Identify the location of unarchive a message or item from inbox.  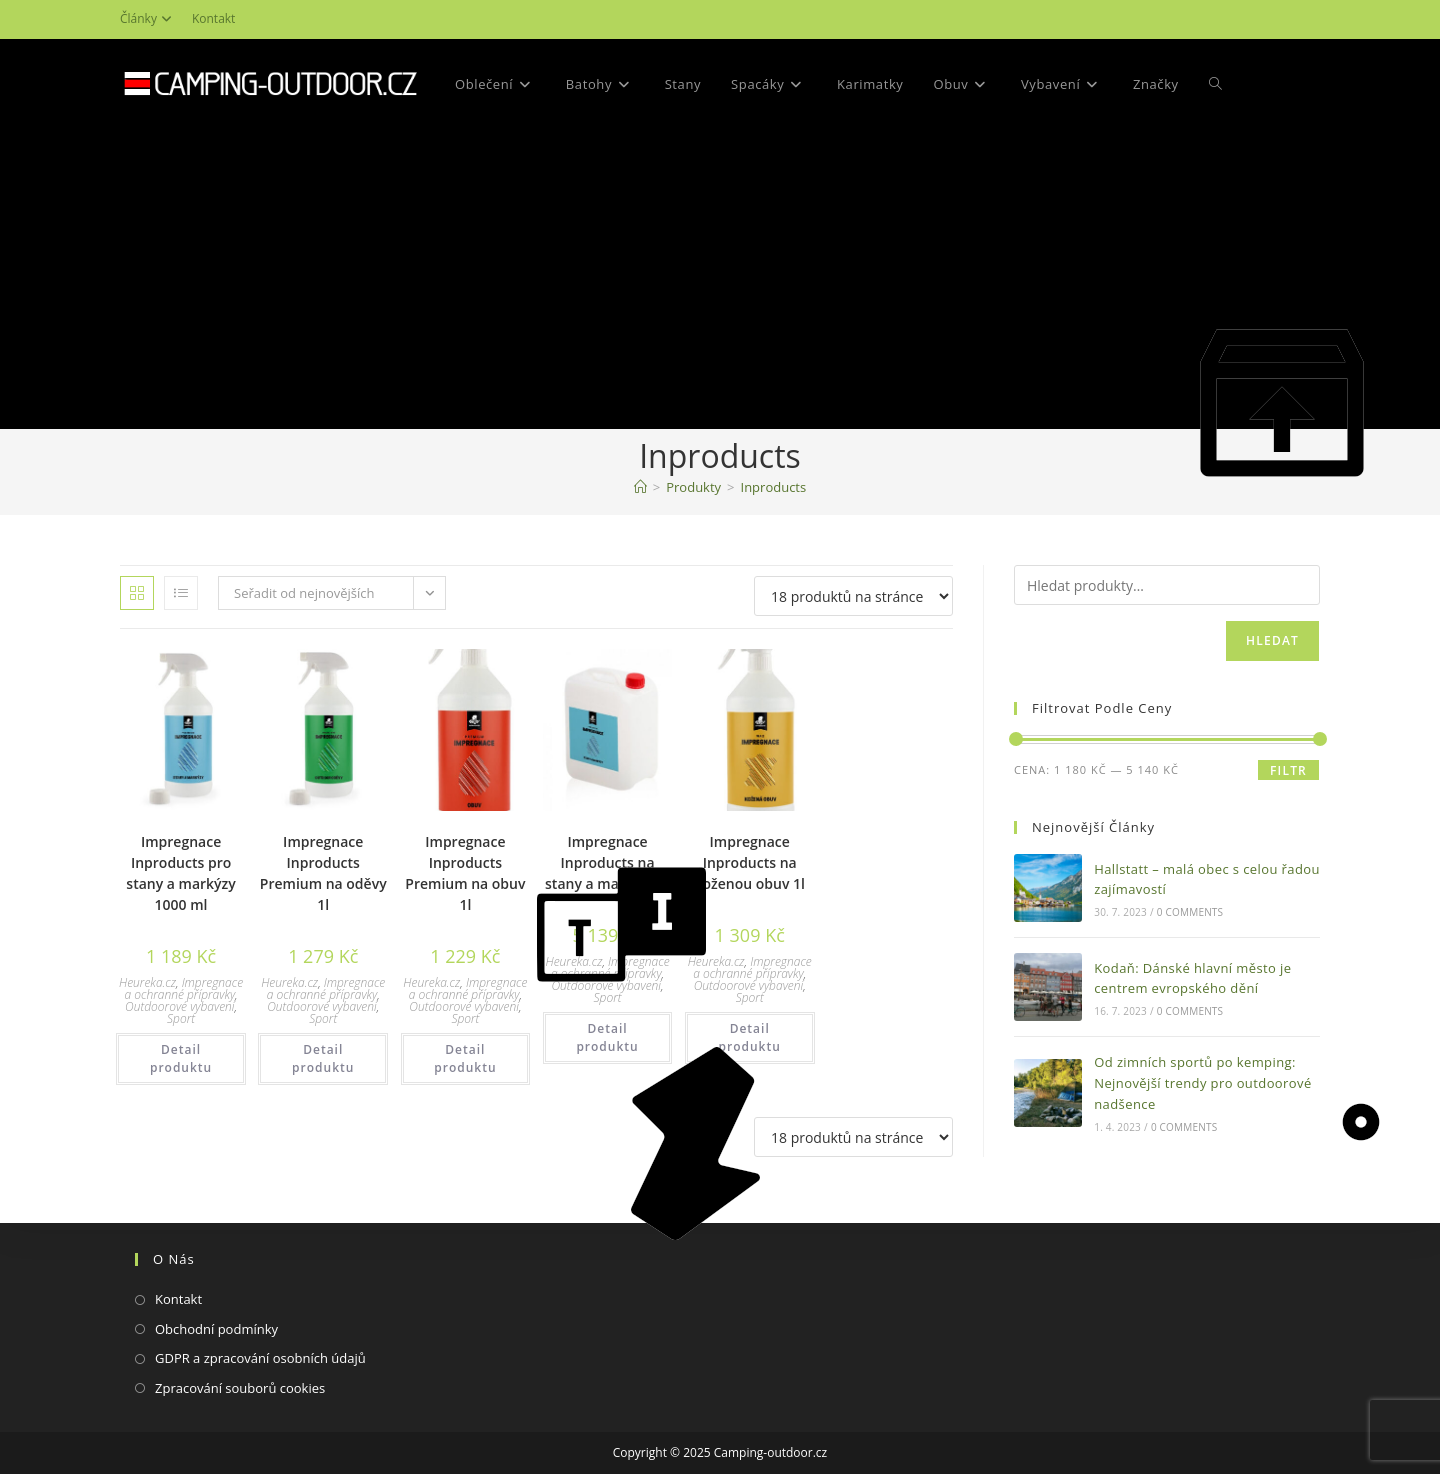
(1282, 403).